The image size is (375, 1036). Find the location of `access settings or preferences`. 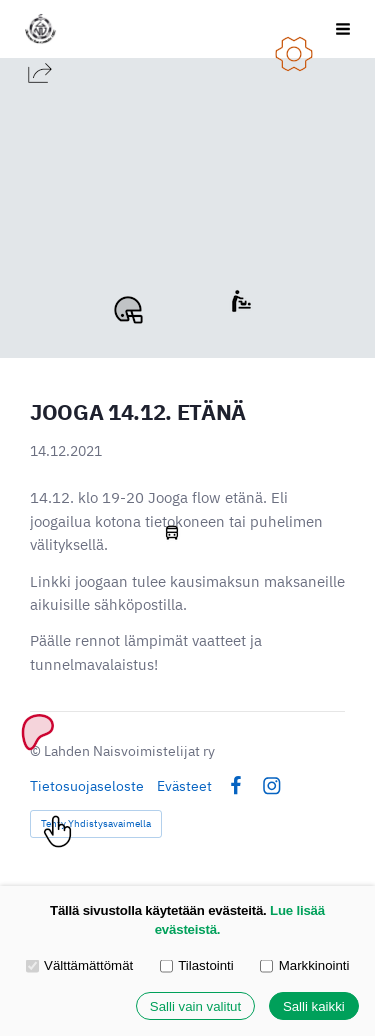

access settings or preferences is located at coordinates (294, 54).